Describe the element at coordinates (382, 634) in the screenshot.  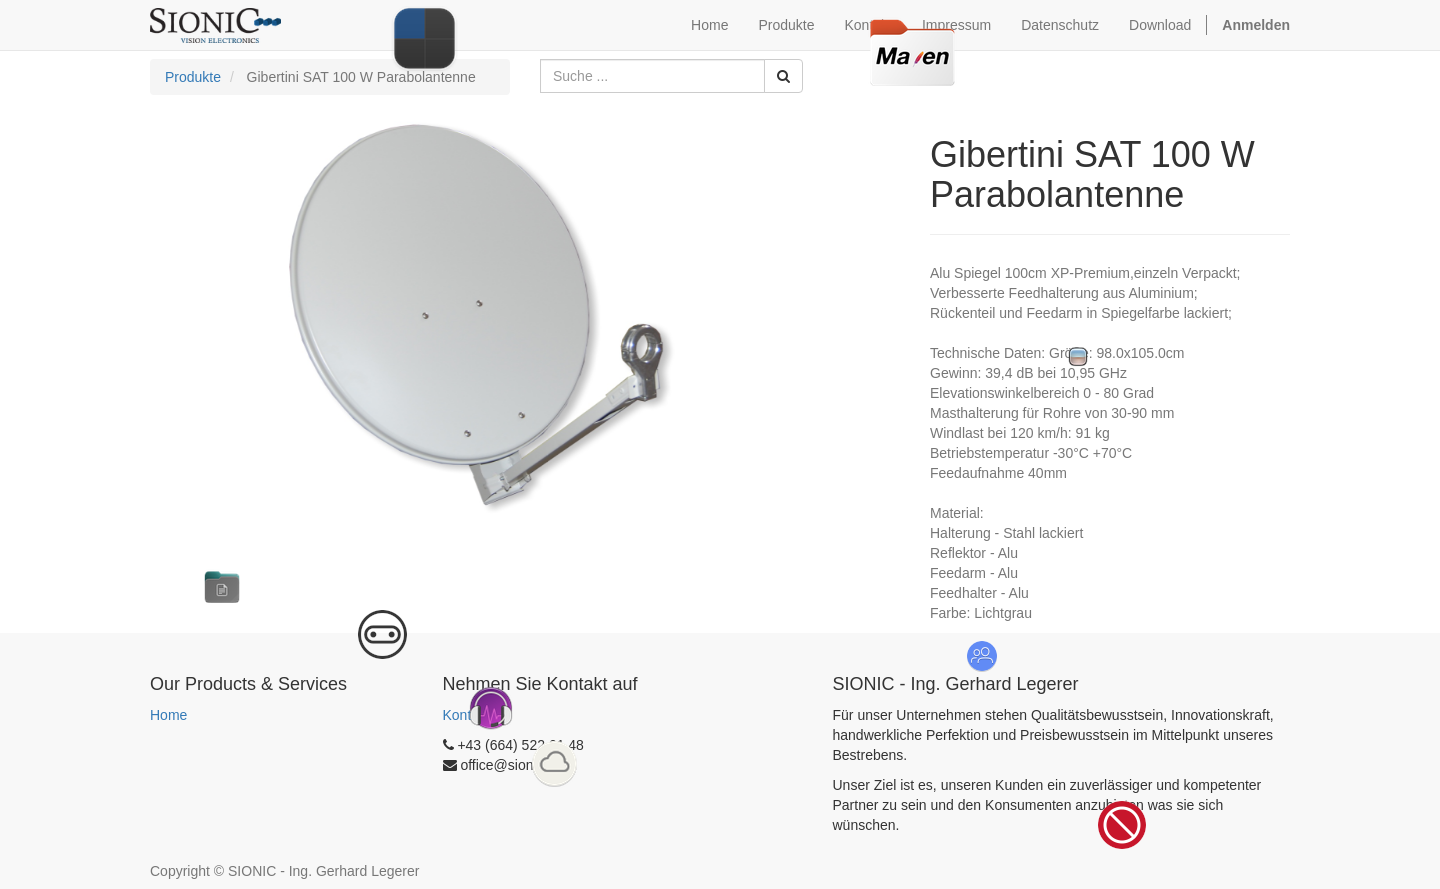
I see `launch the GNOME Robots game` at that location.